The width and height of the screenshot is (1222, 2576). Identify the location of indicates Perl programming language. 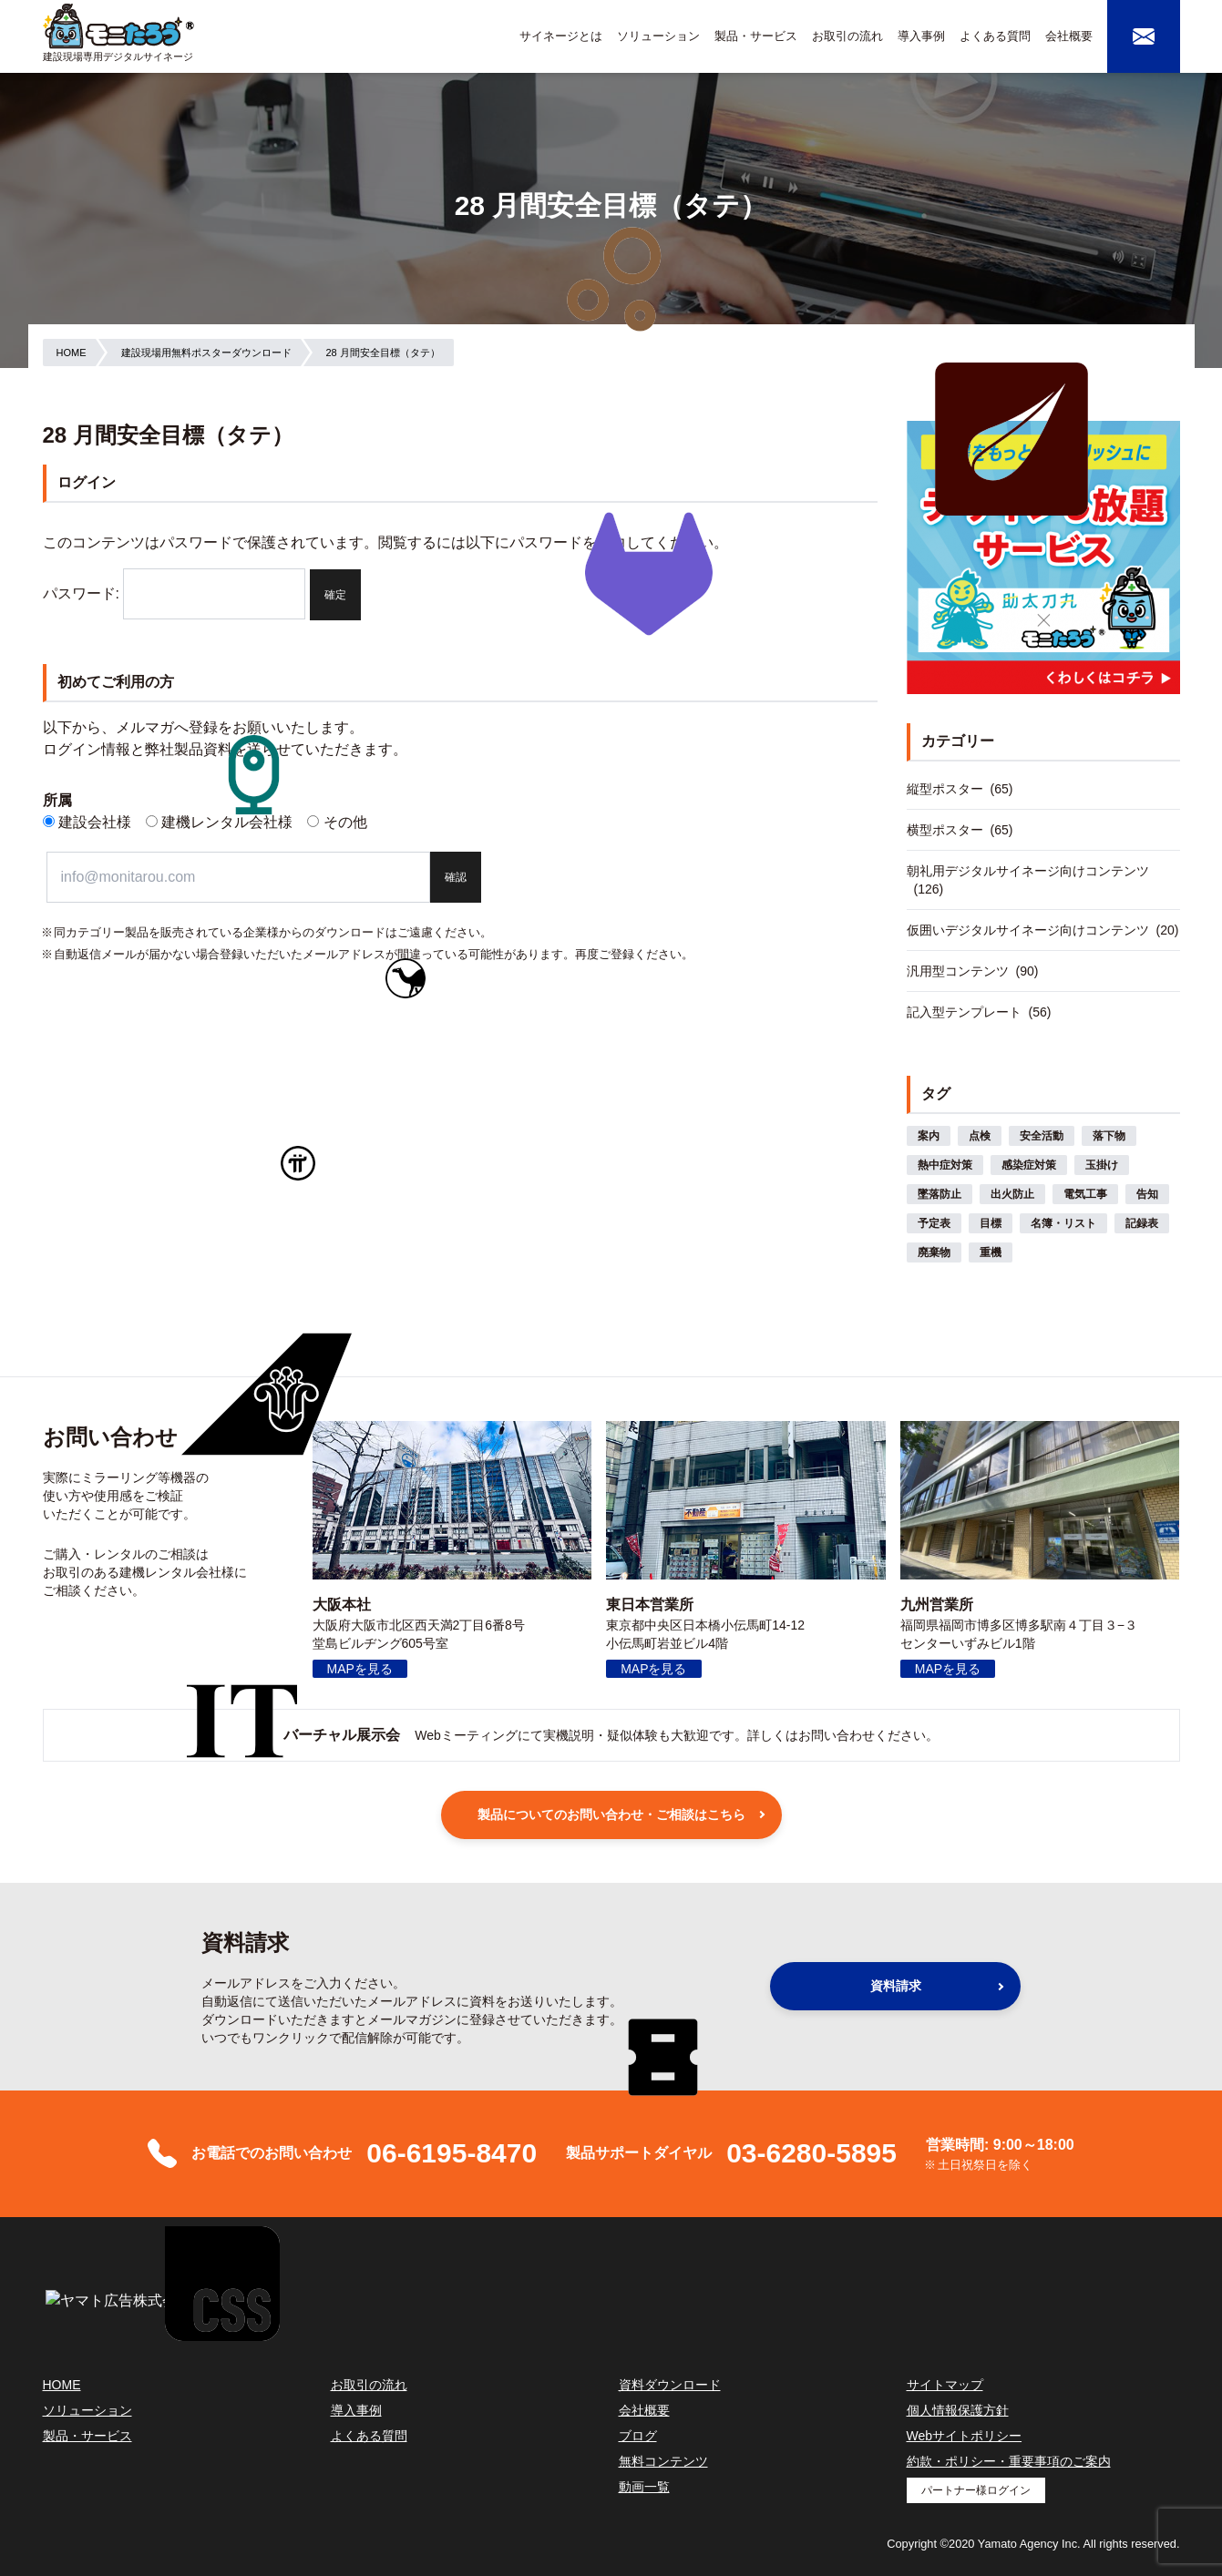
(406, 978).